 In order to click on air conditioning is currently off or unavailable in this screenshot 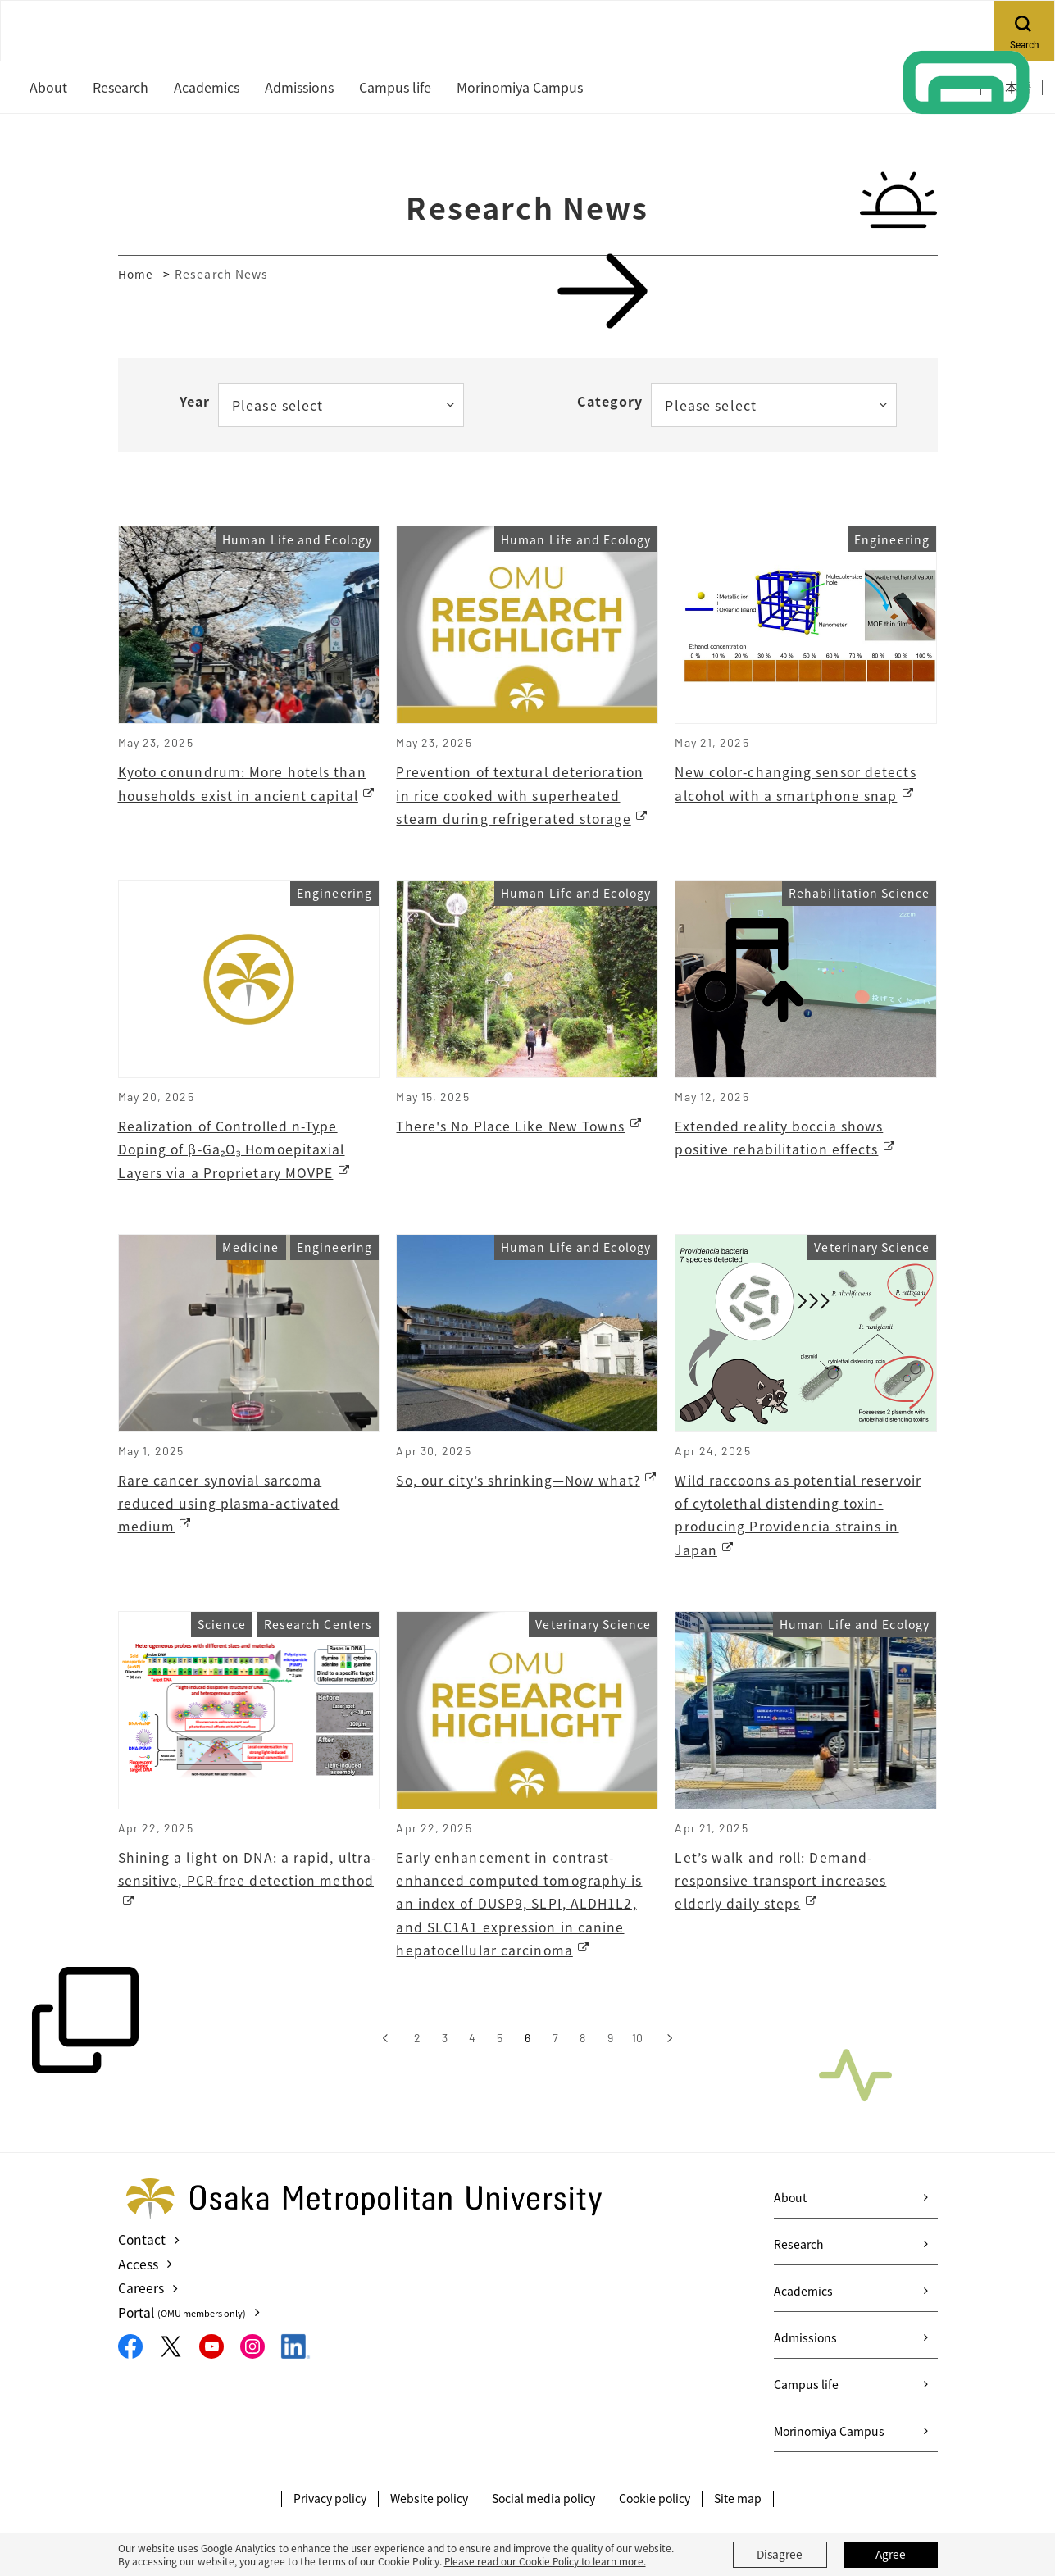, I will do `click(966, 82)`.